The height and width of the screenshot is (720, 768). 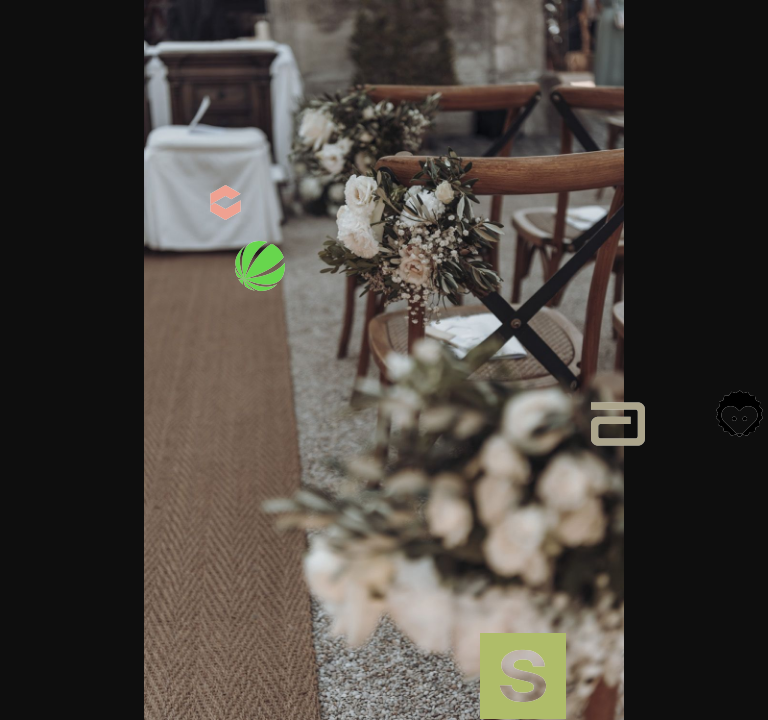 I want to click on Eclipse Che logo, so click(x=225, y=202).